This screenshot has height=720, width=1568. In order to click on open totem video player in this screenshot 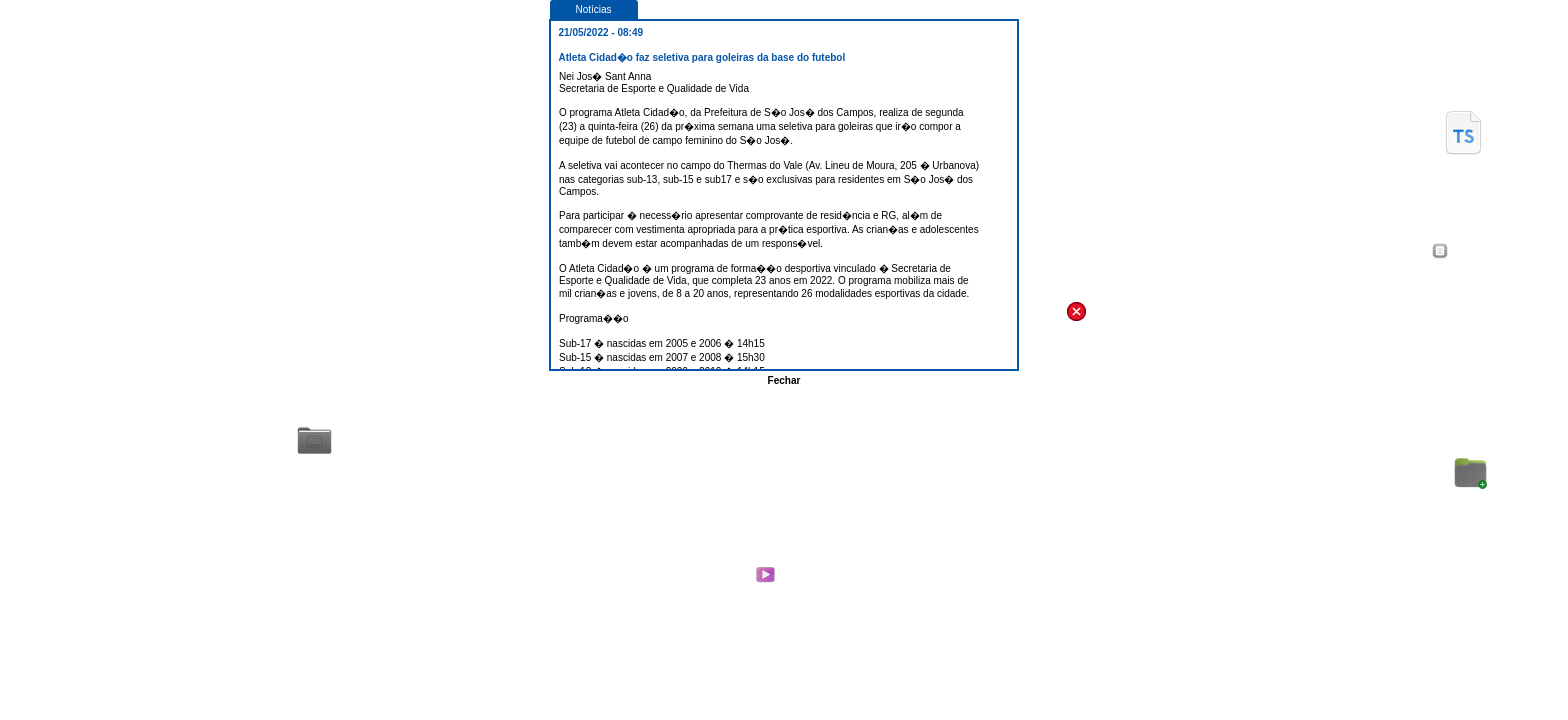, I will do `click(765, 574)`.